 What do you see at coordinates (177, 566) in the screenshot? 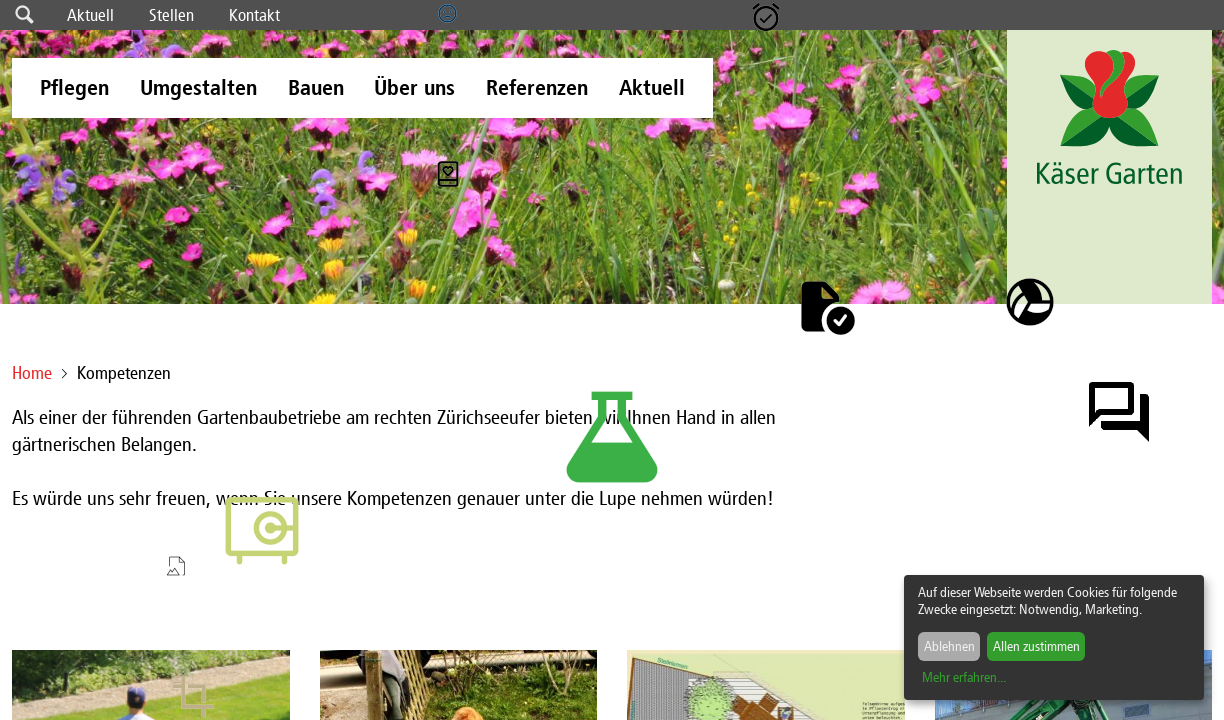
I see `view image file` at bounding box center [177, 566].